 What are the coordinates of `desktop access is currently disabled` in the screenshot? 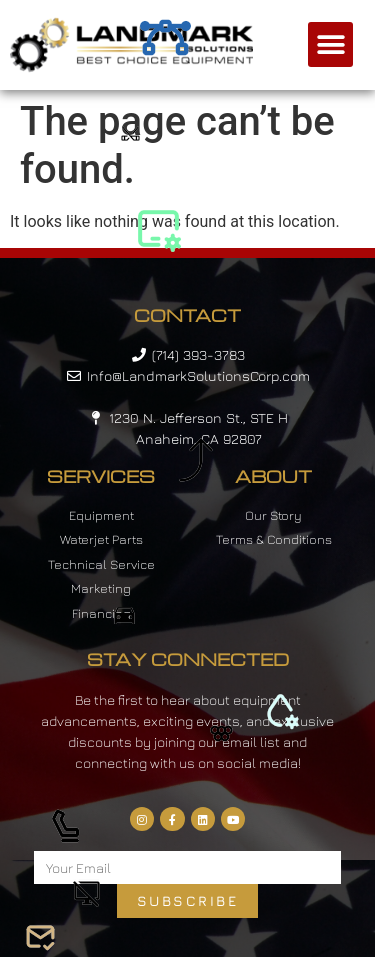 It's located at (87, 893).